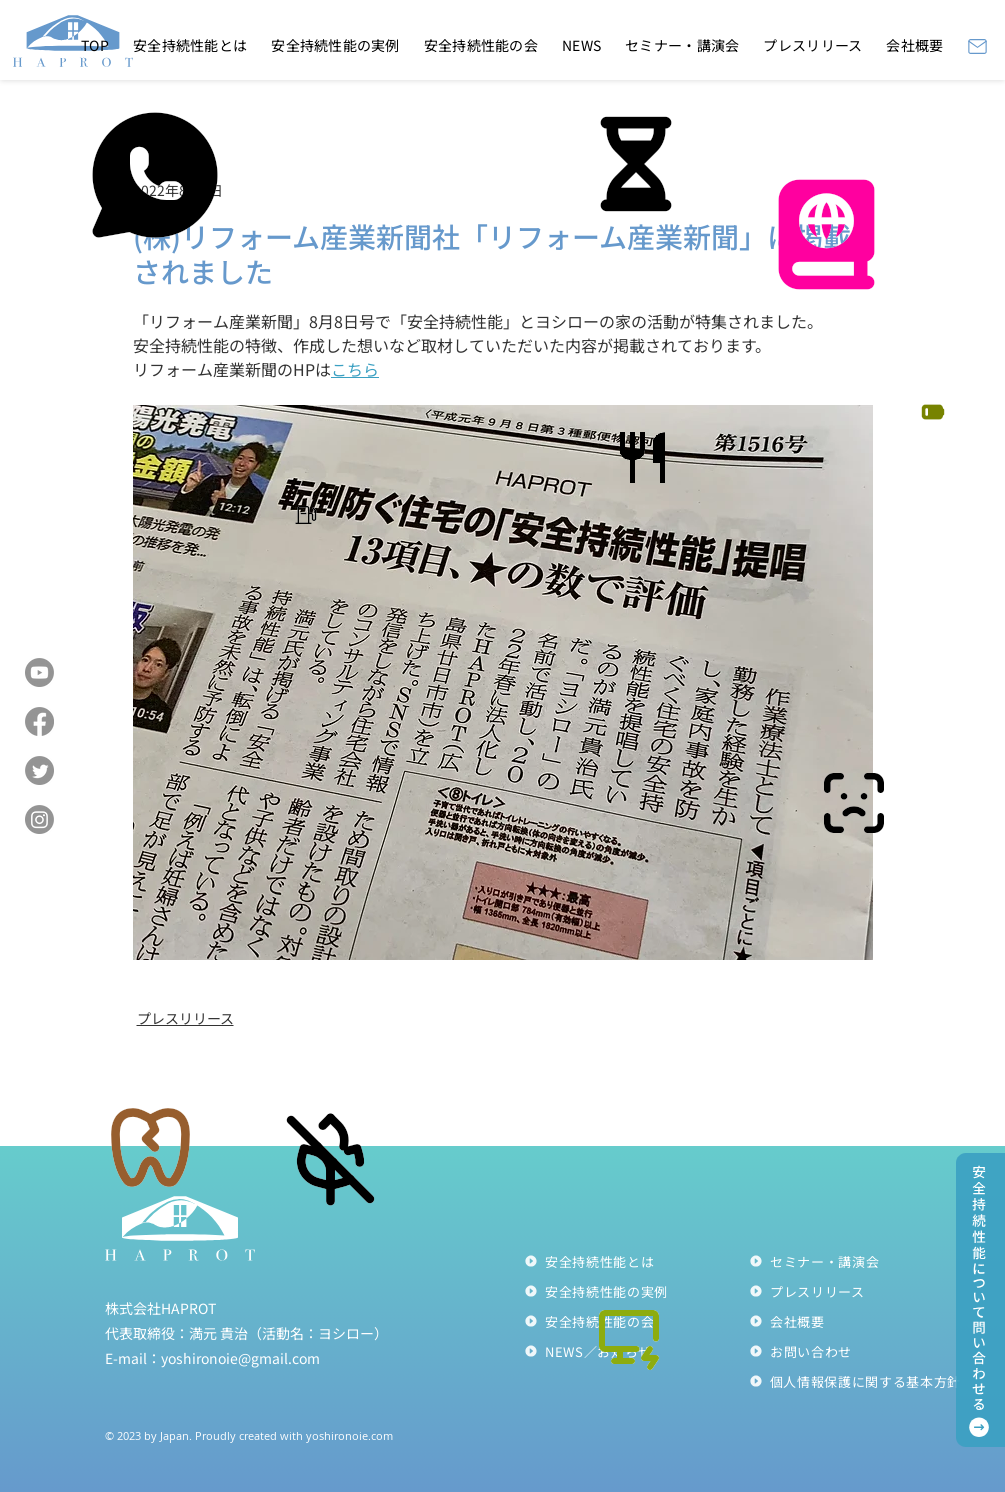  Describe the element at coordinates (854, 803) in the screenshot. I see `face id authentication failed` at that location.